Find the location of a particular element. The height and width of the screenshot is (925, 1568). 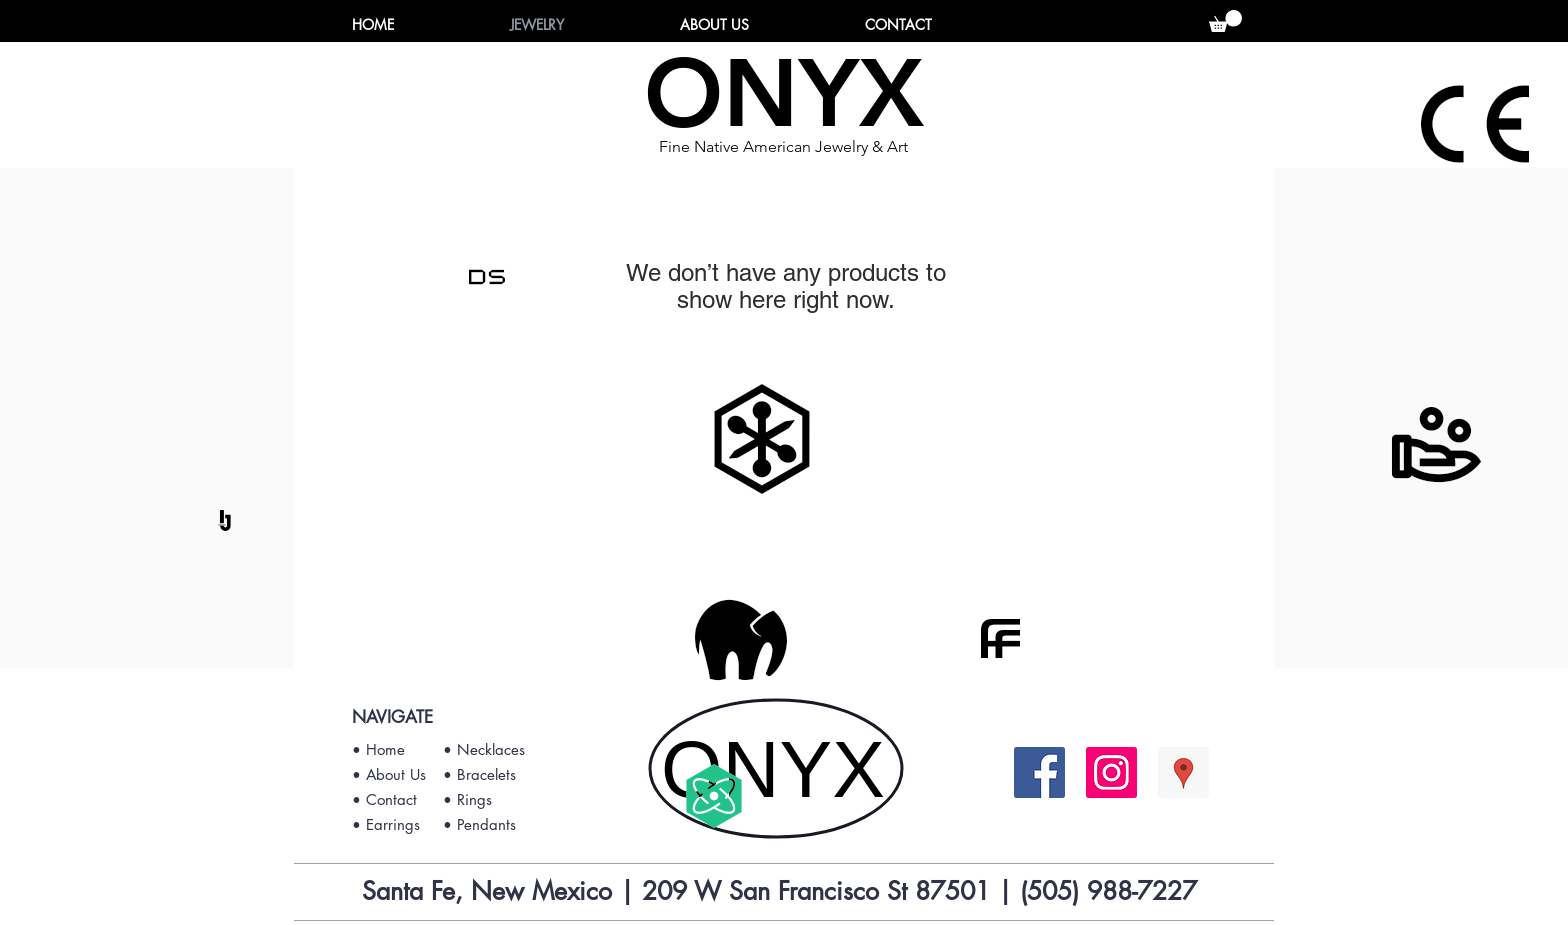

make a payment or tip is located at coordinates (1435, 446).